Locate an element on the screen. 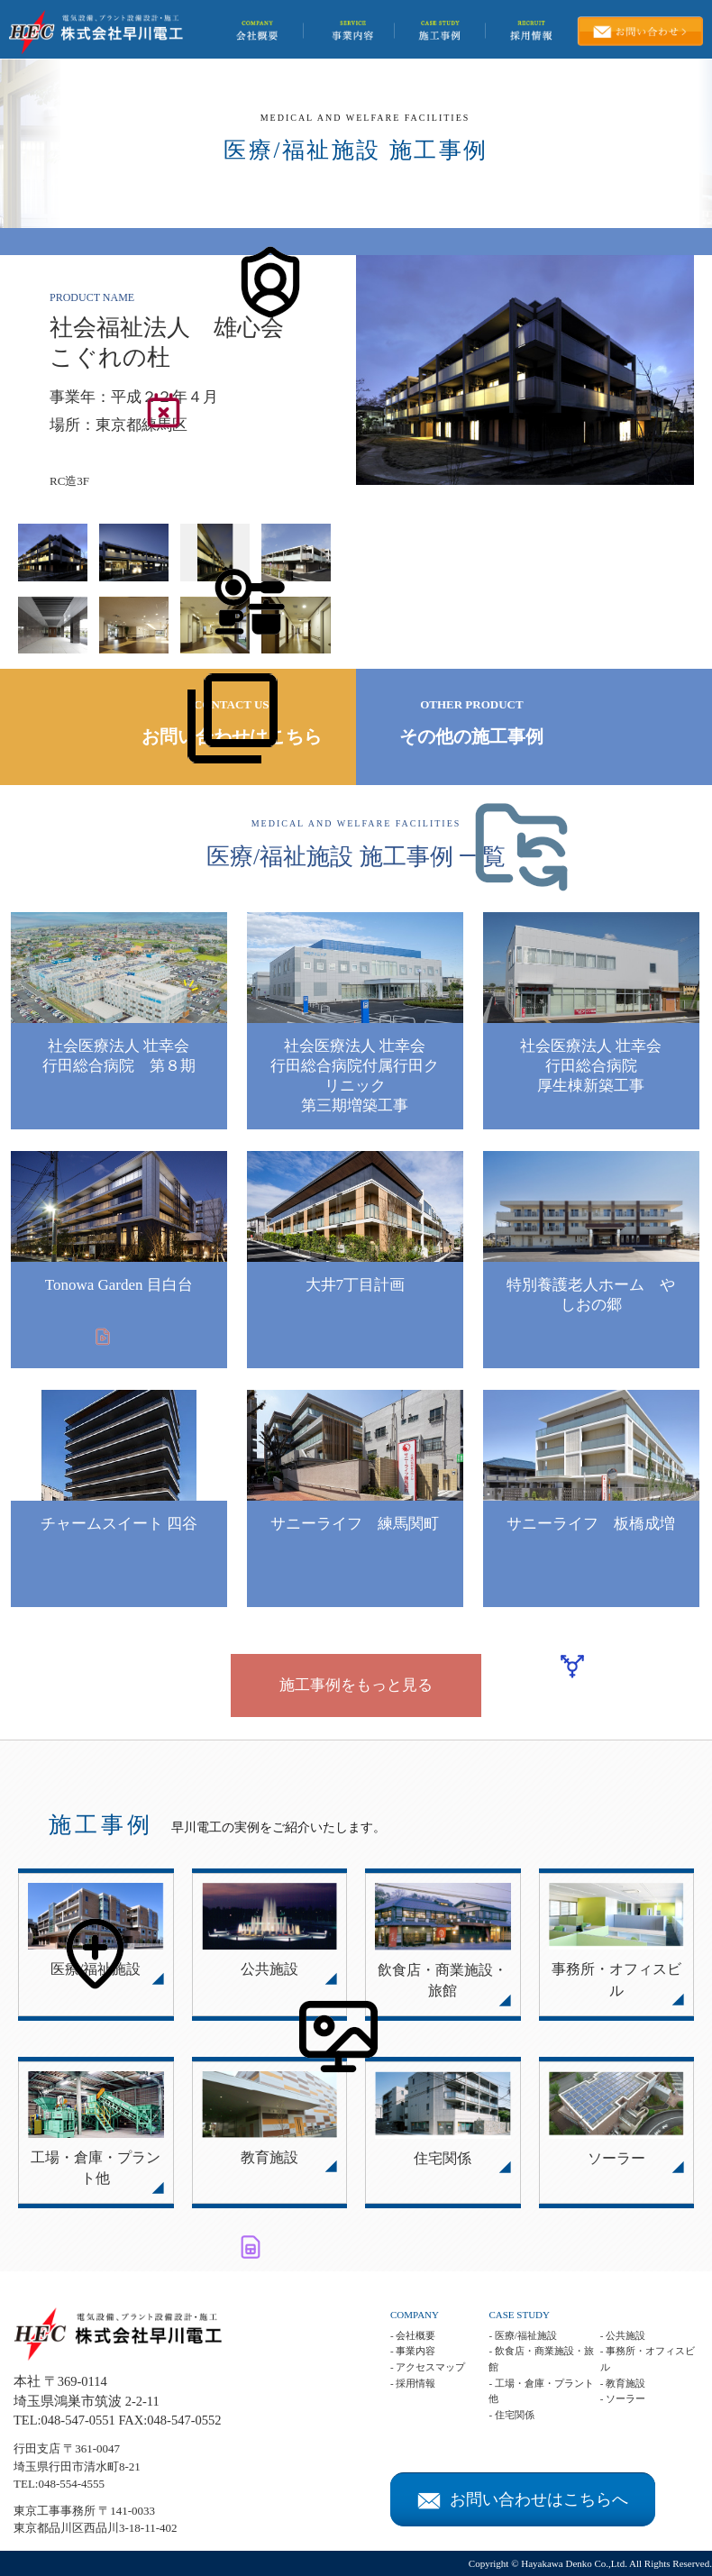  indicates no filter is applied is located at coordinates (233, 718).